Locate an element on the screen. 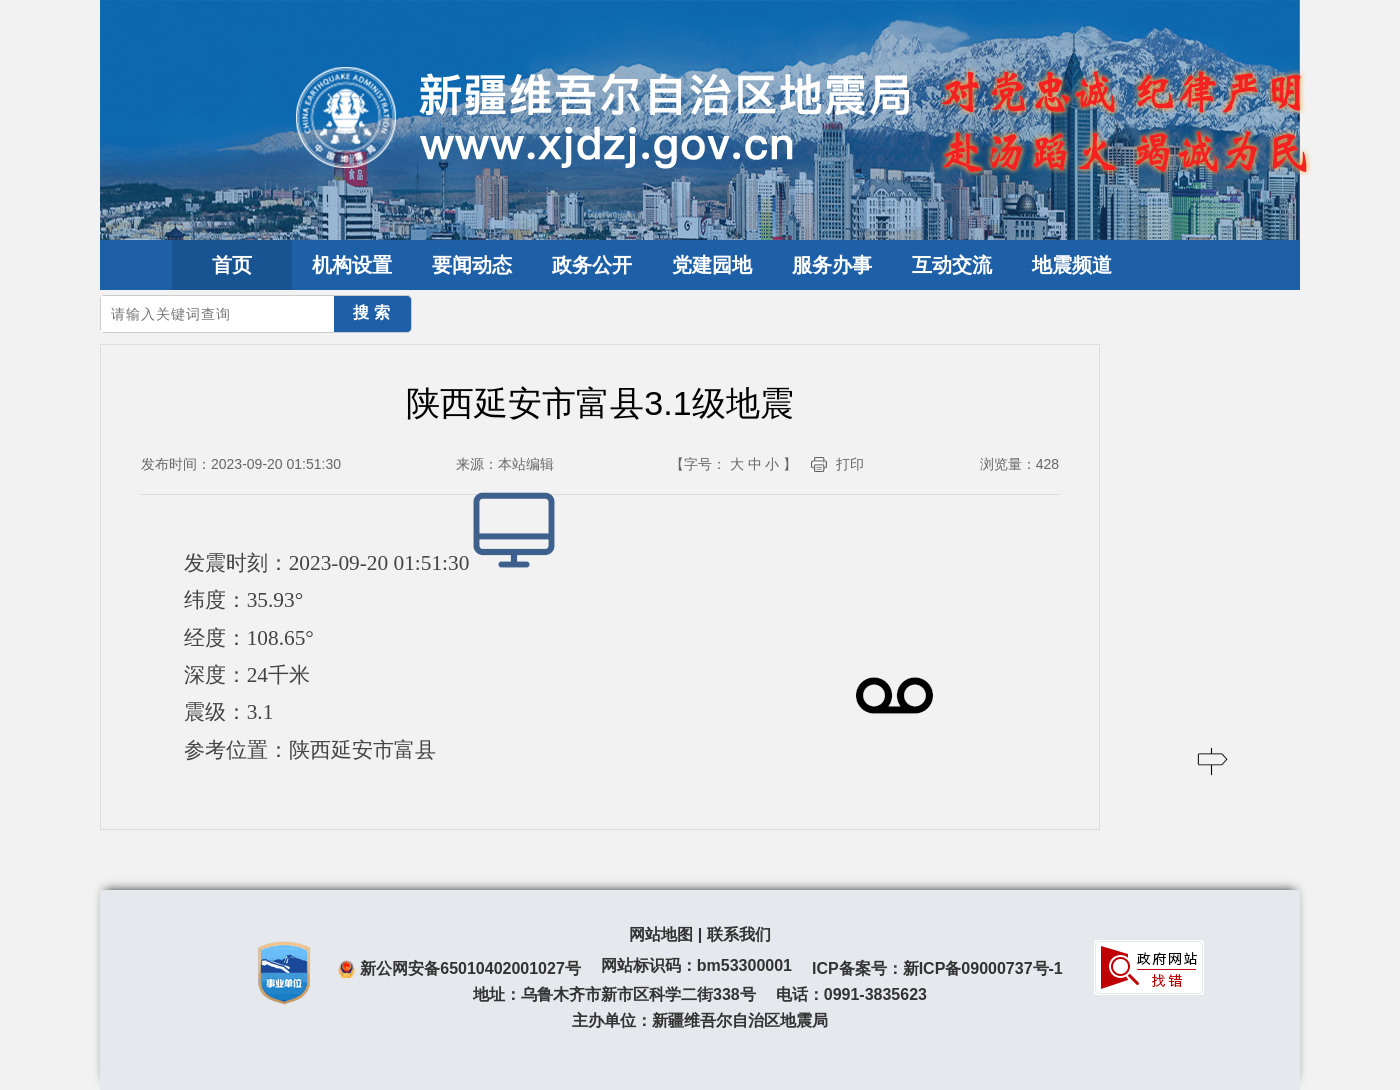 The height and width of the screenshot is (1090, 1400). access voicemail messages is located at coordinates (894, 695).